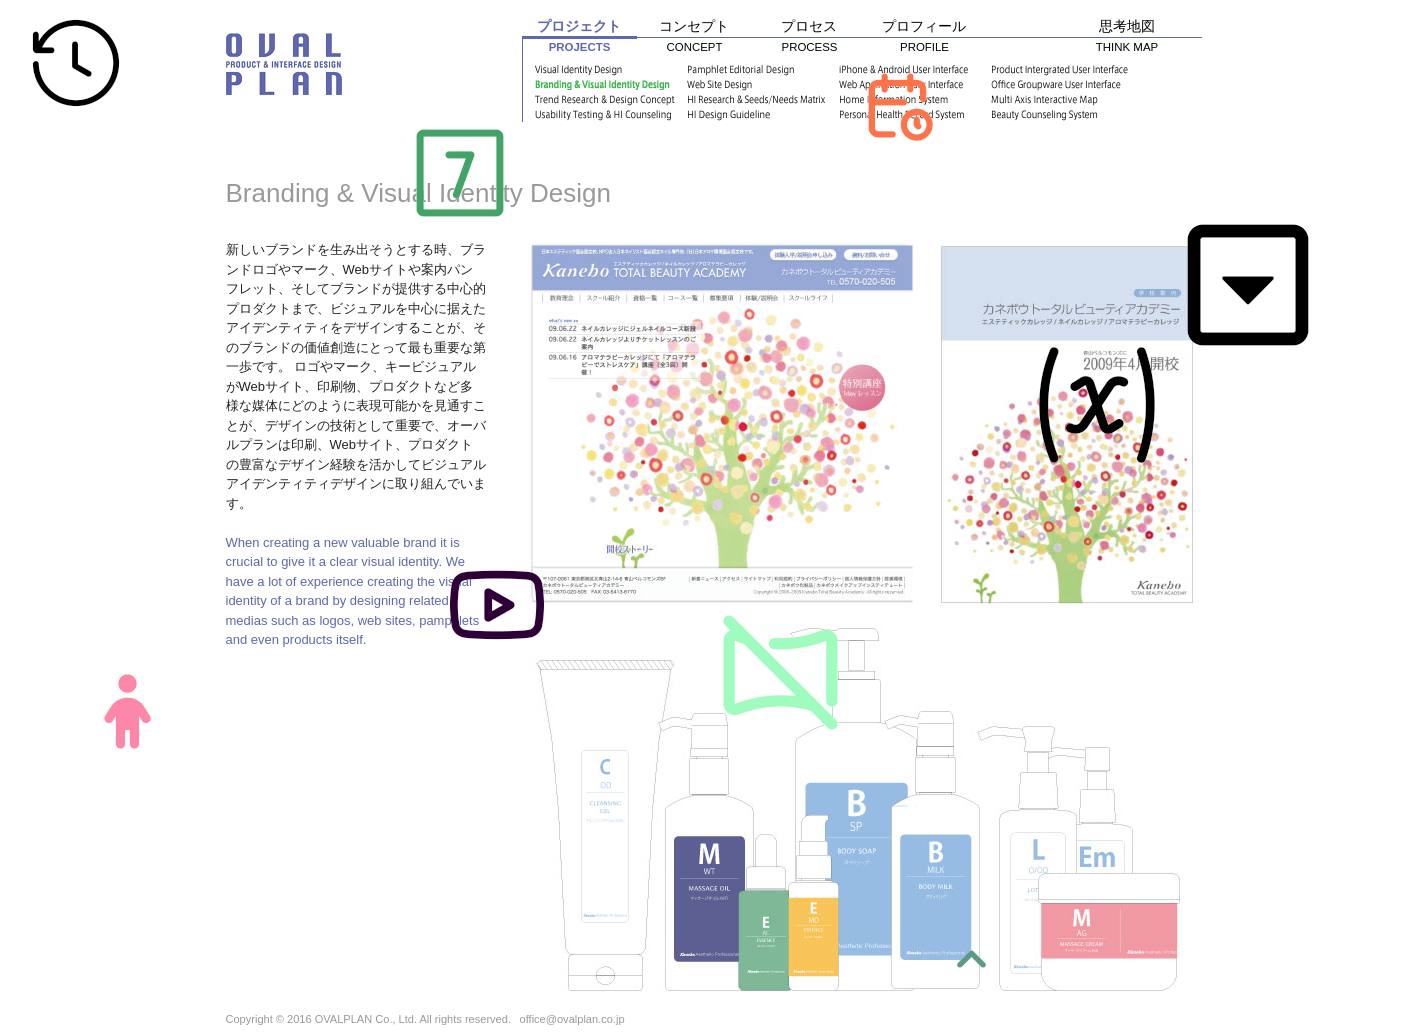  I want to click on insert a variable or placeholder value, so click(1097, 405).